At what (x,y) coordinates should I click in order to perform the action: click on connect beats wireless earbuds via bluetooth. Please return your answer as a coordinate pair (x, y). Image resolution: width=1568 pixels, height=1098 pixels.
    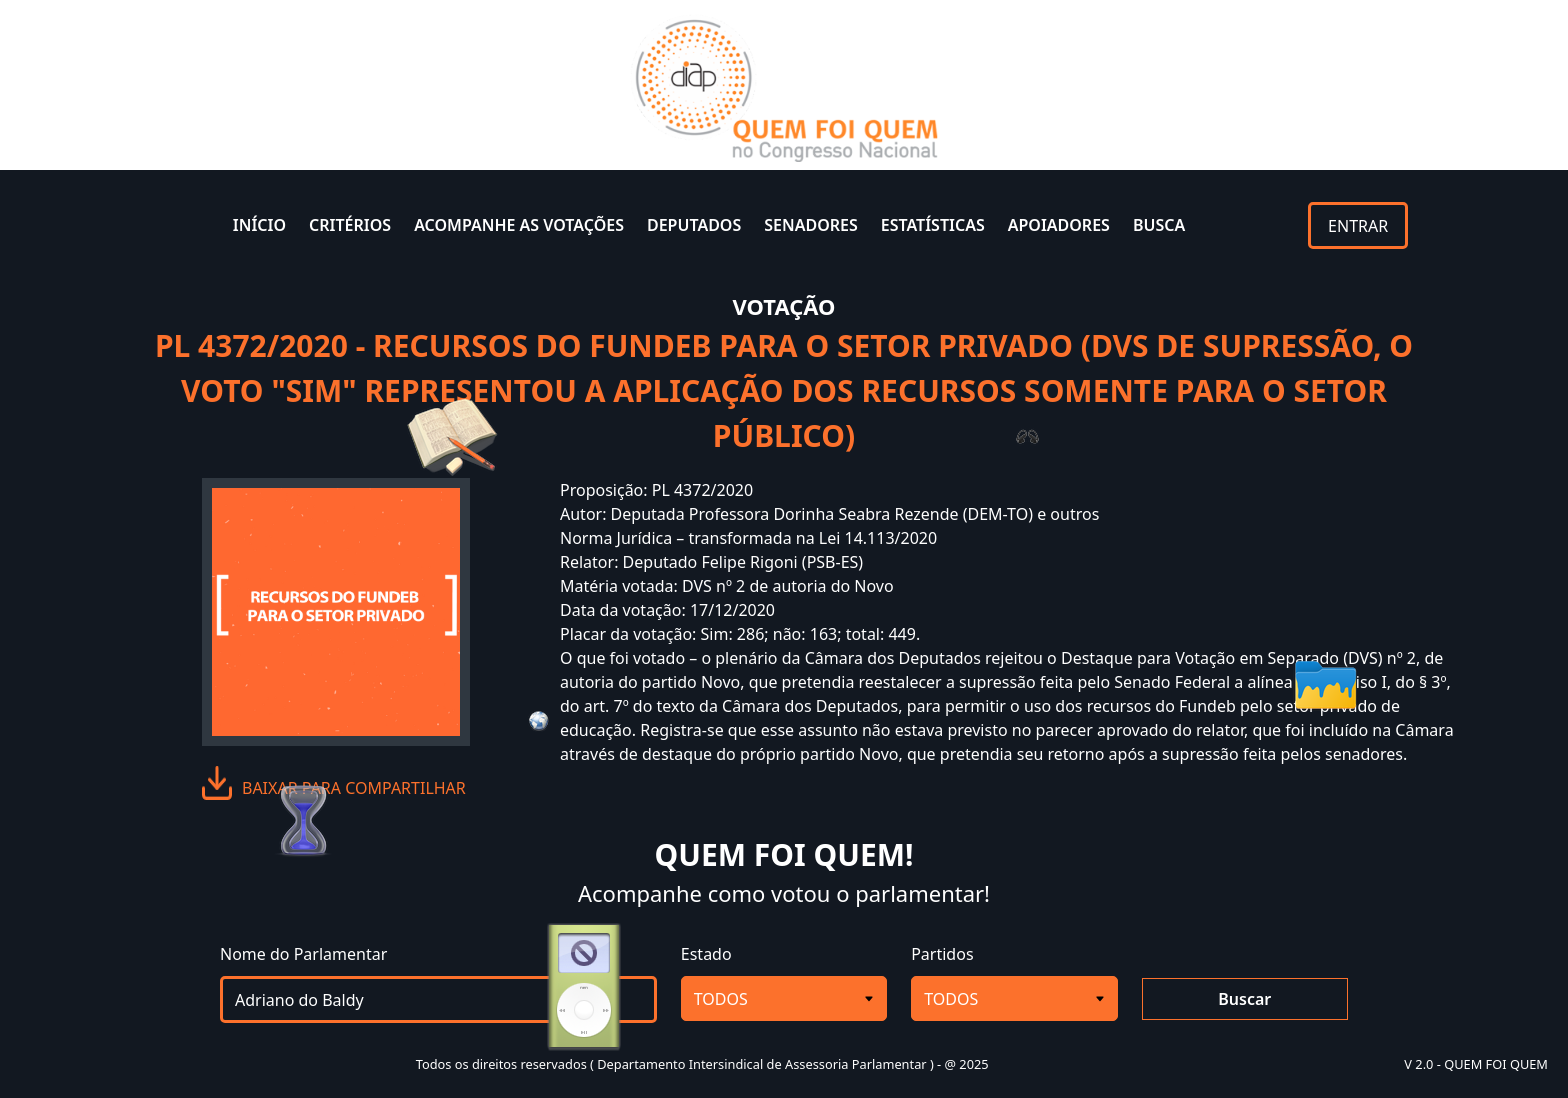
    Looking at the image, I should click on (1027, 437).